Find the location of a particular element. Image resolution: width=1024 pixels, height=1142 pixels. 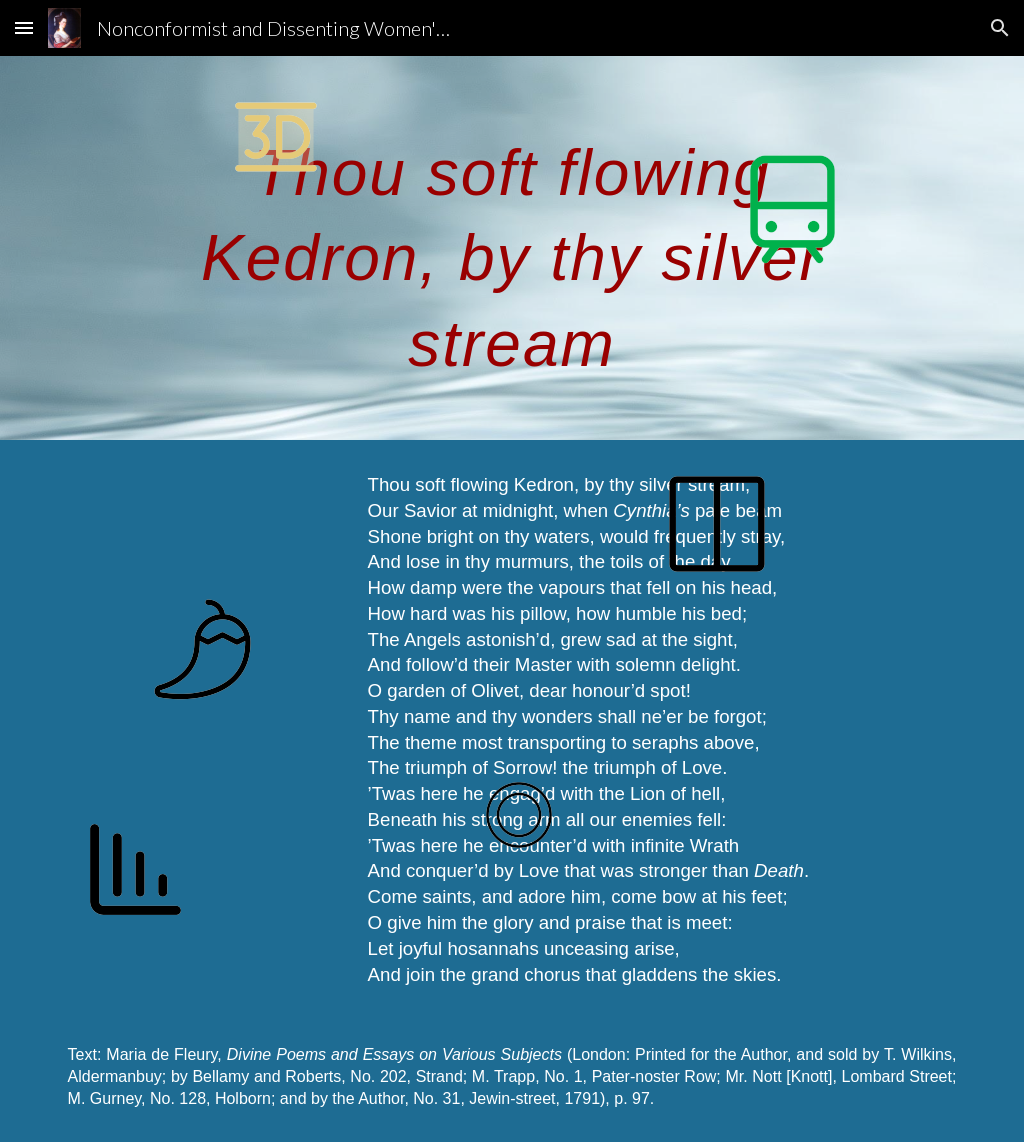

view declining metrics or statistics is located at coordinates (135, 869).